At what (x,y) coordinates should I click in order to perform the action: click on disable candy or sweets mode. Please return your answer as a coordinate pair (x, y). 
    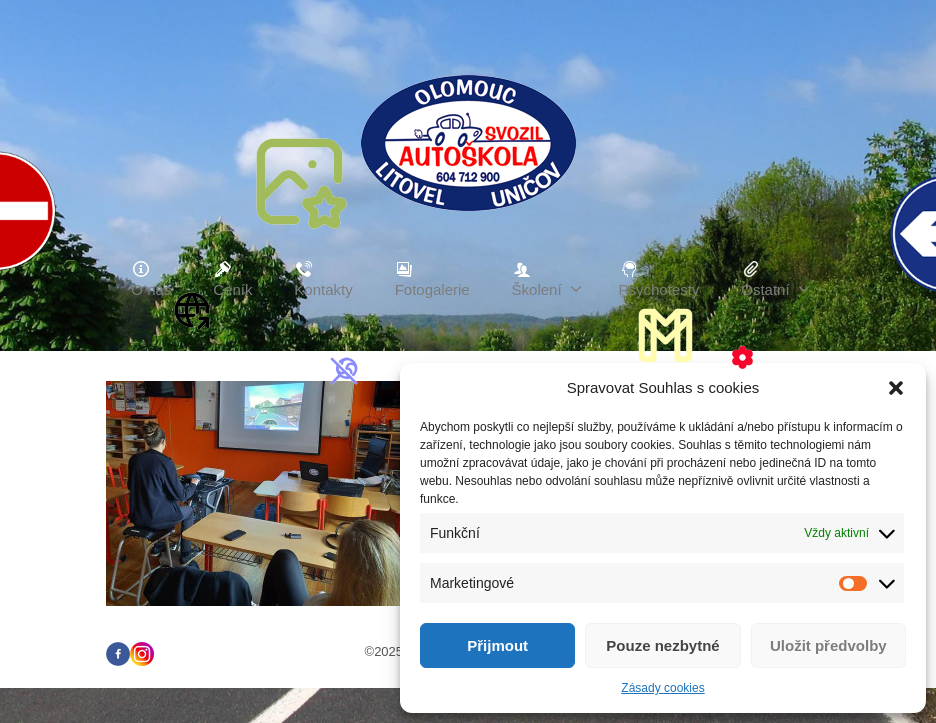
    Looking at the image, I should click on (344, 371).